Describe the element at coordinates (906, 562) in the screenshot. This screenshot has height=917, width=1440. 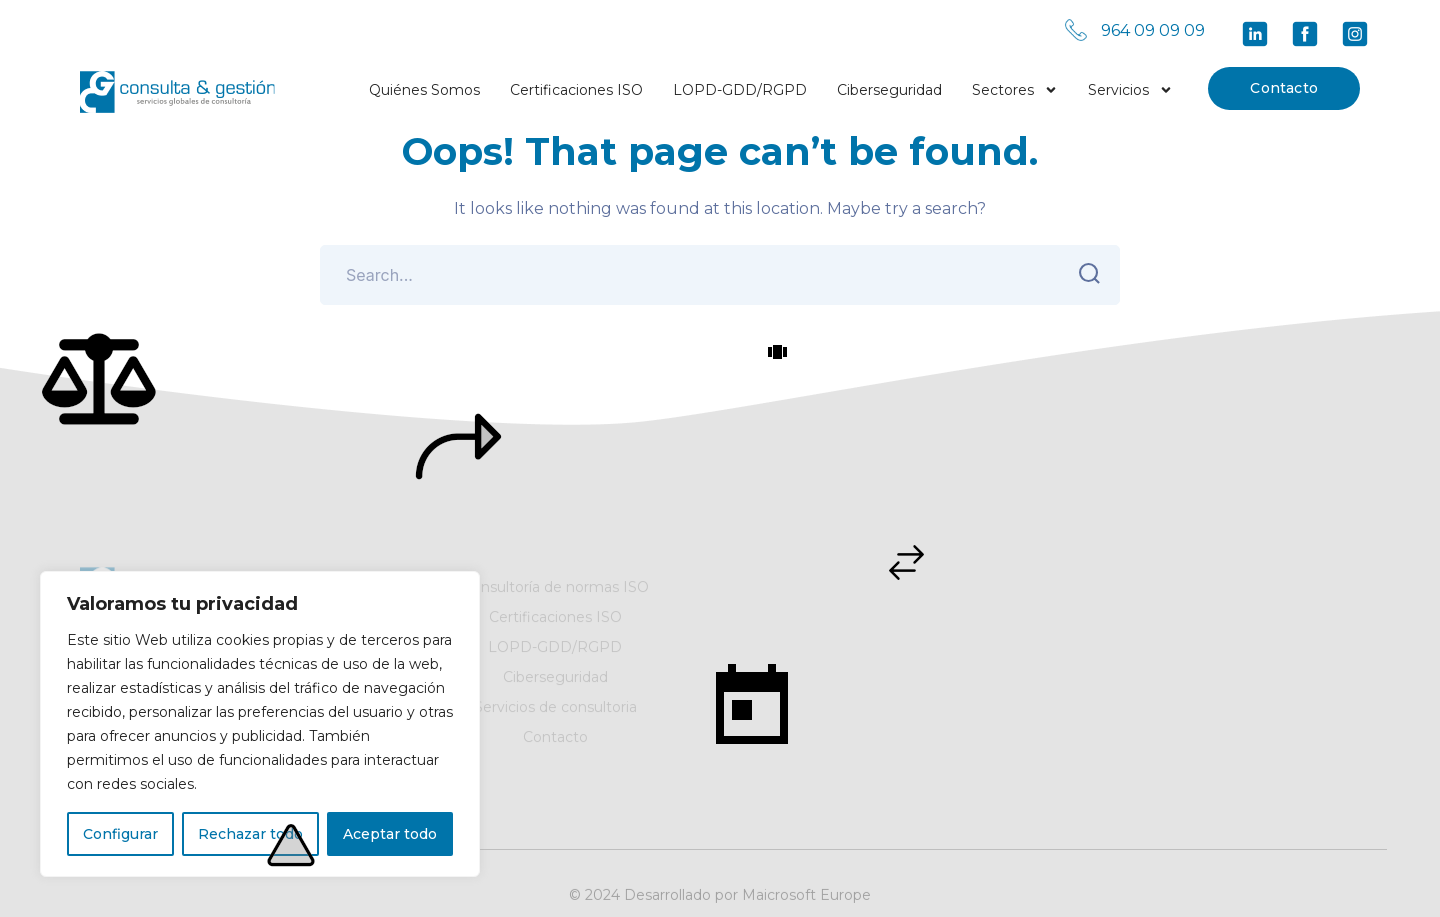
I see `swap or exchange items` at that location.